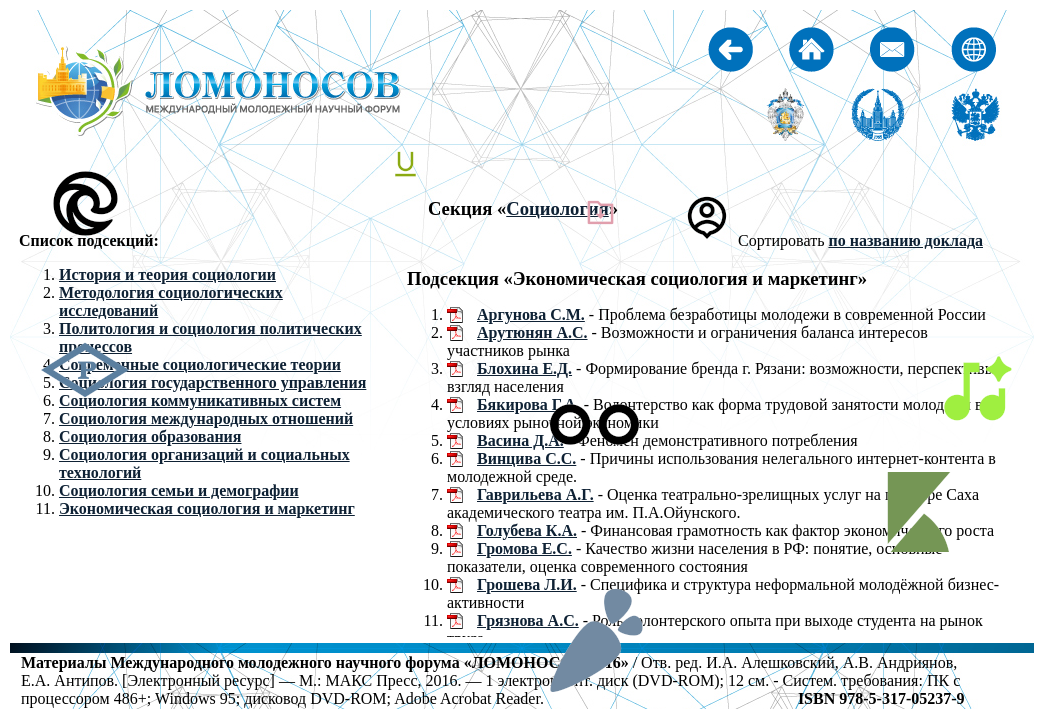  Describe the element at coordinates (707, 216) in the screenshot. I see `view user location on map` at that location.